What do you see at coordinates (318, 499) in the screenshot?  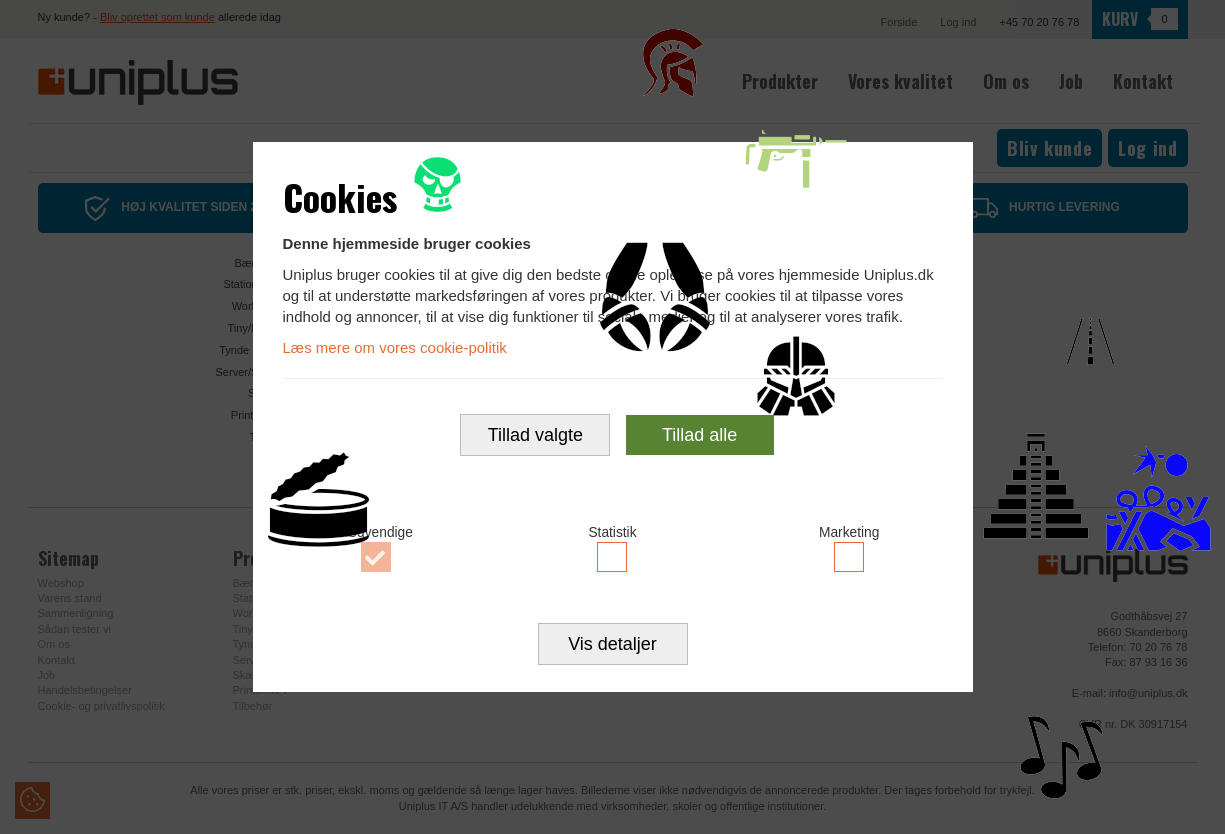 I see `opened canned food item` at bounding box center [318, 499].